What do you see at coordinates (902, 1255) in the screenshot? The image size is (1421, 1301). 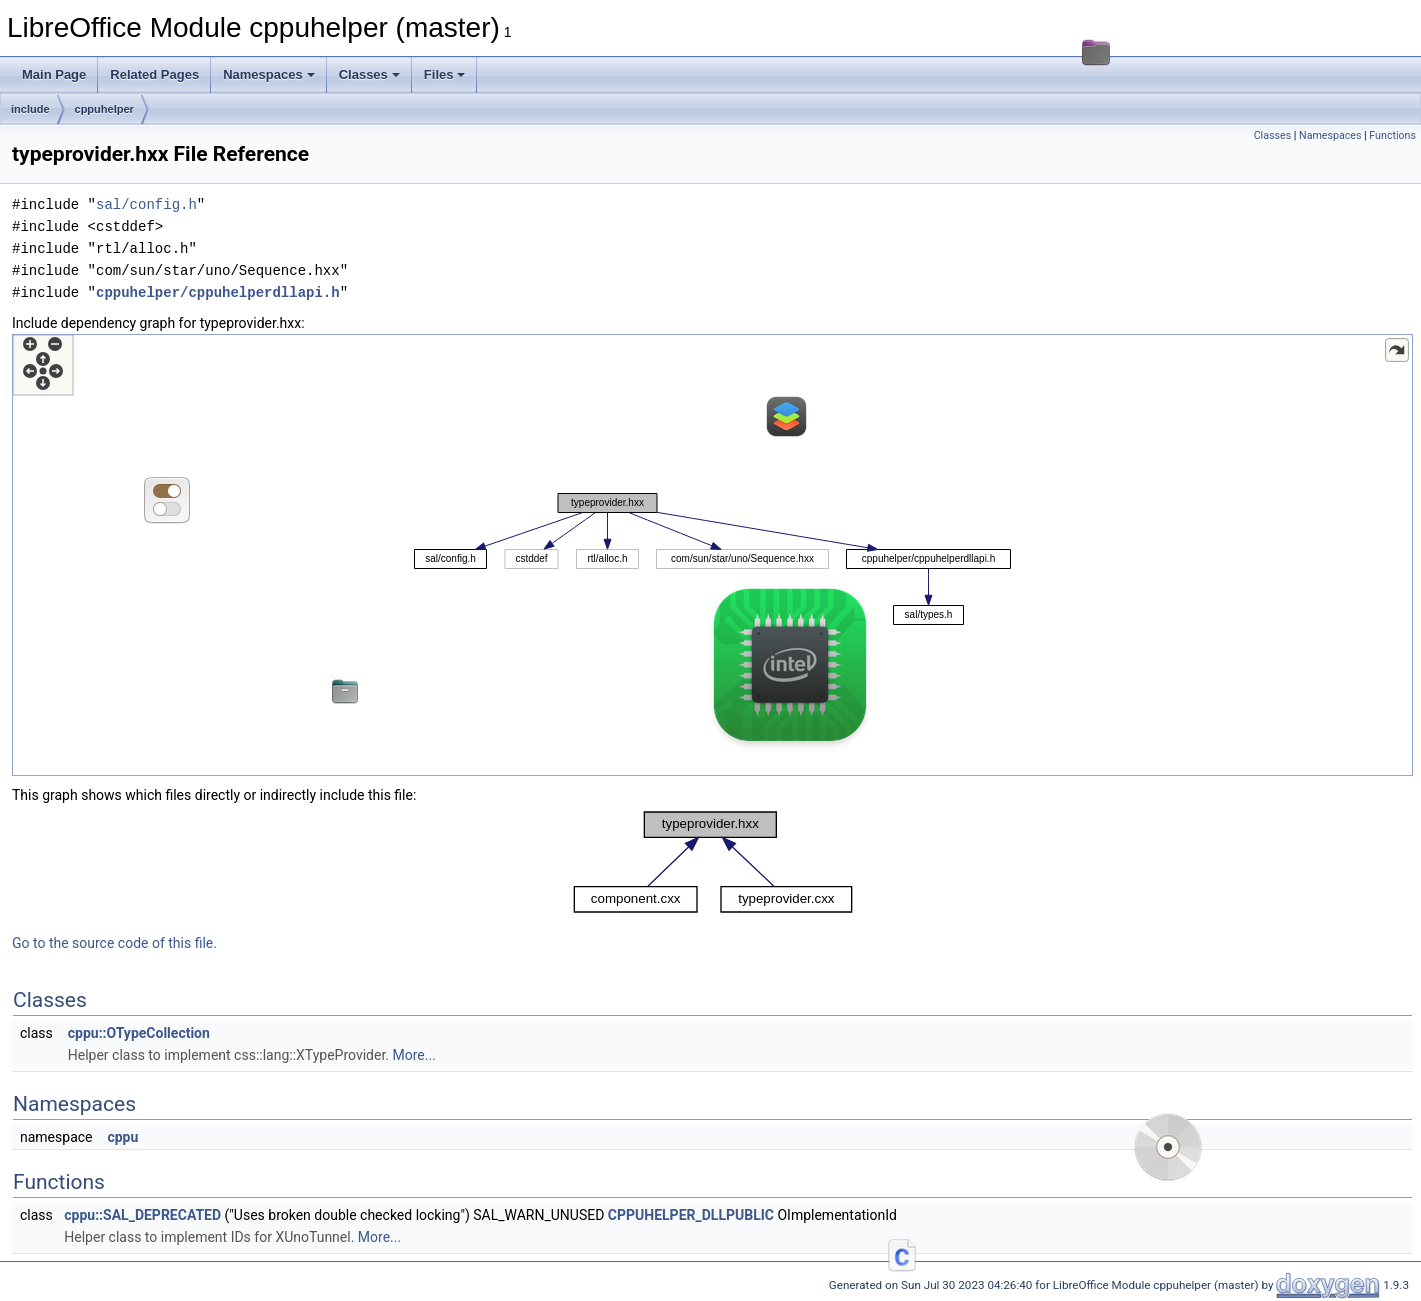 I see `a C programming language source file` at bounding box center [902, 1255].